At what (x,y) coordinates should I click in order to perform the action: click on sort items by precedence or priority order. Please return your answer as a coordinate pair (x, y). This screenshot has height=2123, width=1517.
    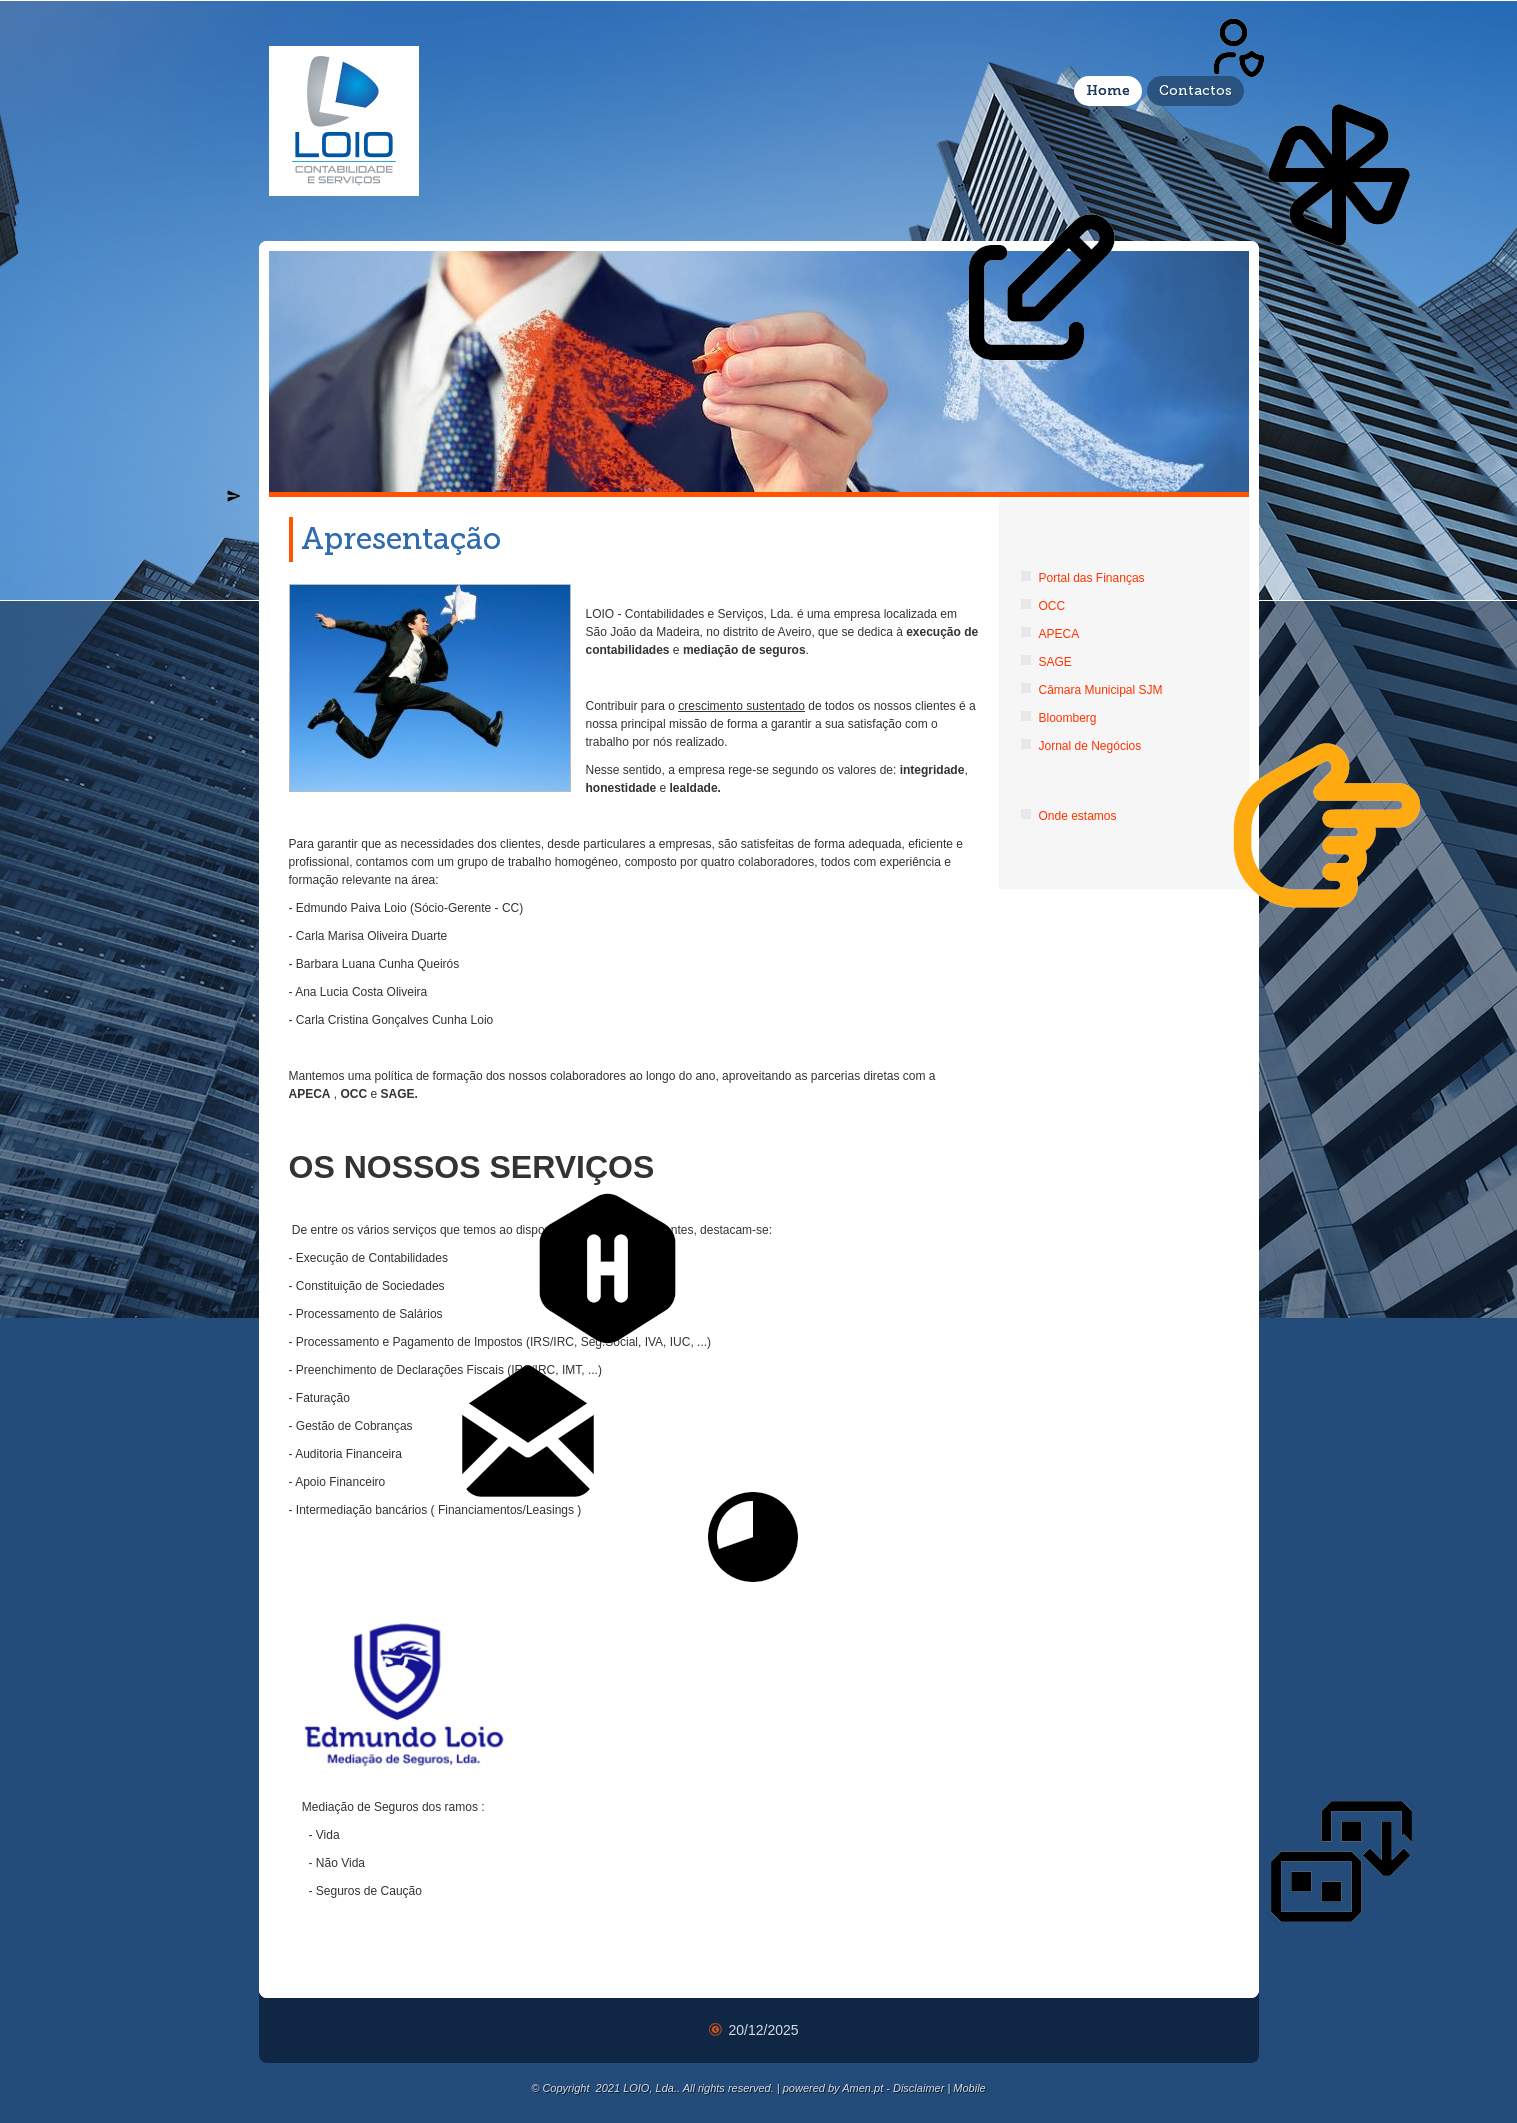
    Looking at the image, I should click on (1341, 1861).